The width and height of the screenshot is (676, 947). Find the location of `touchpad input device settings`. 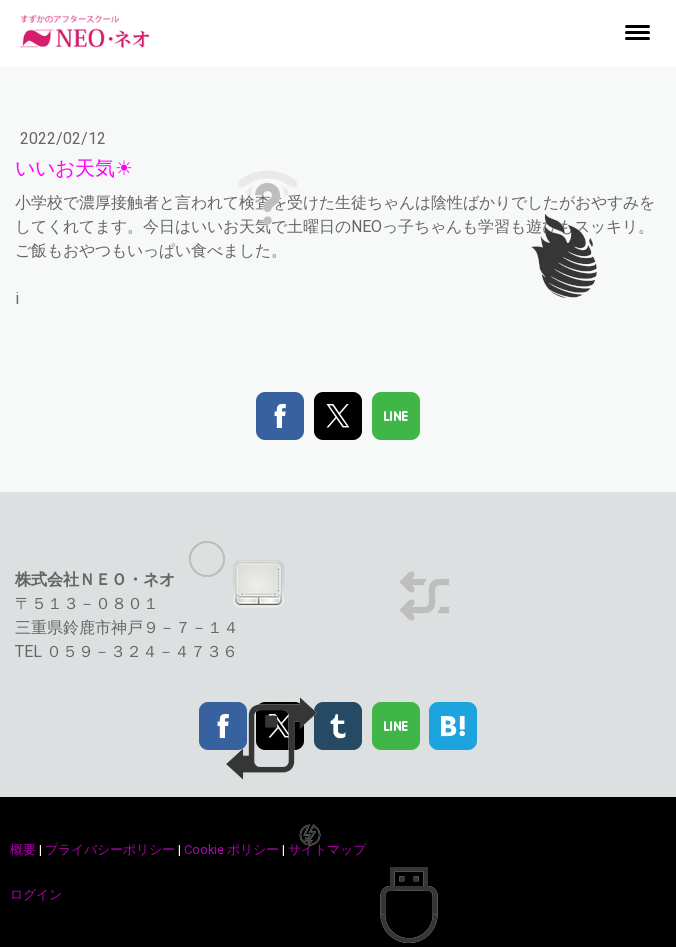

touchpad input device settings is located at coordinates (258, 585).